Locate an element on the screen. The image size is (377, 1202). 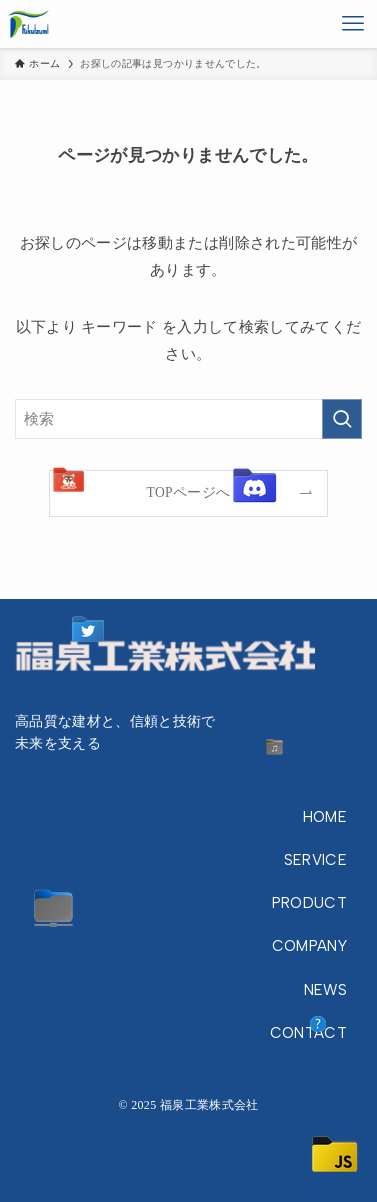
folder for discord-related files is located at coordinates (254, 486).